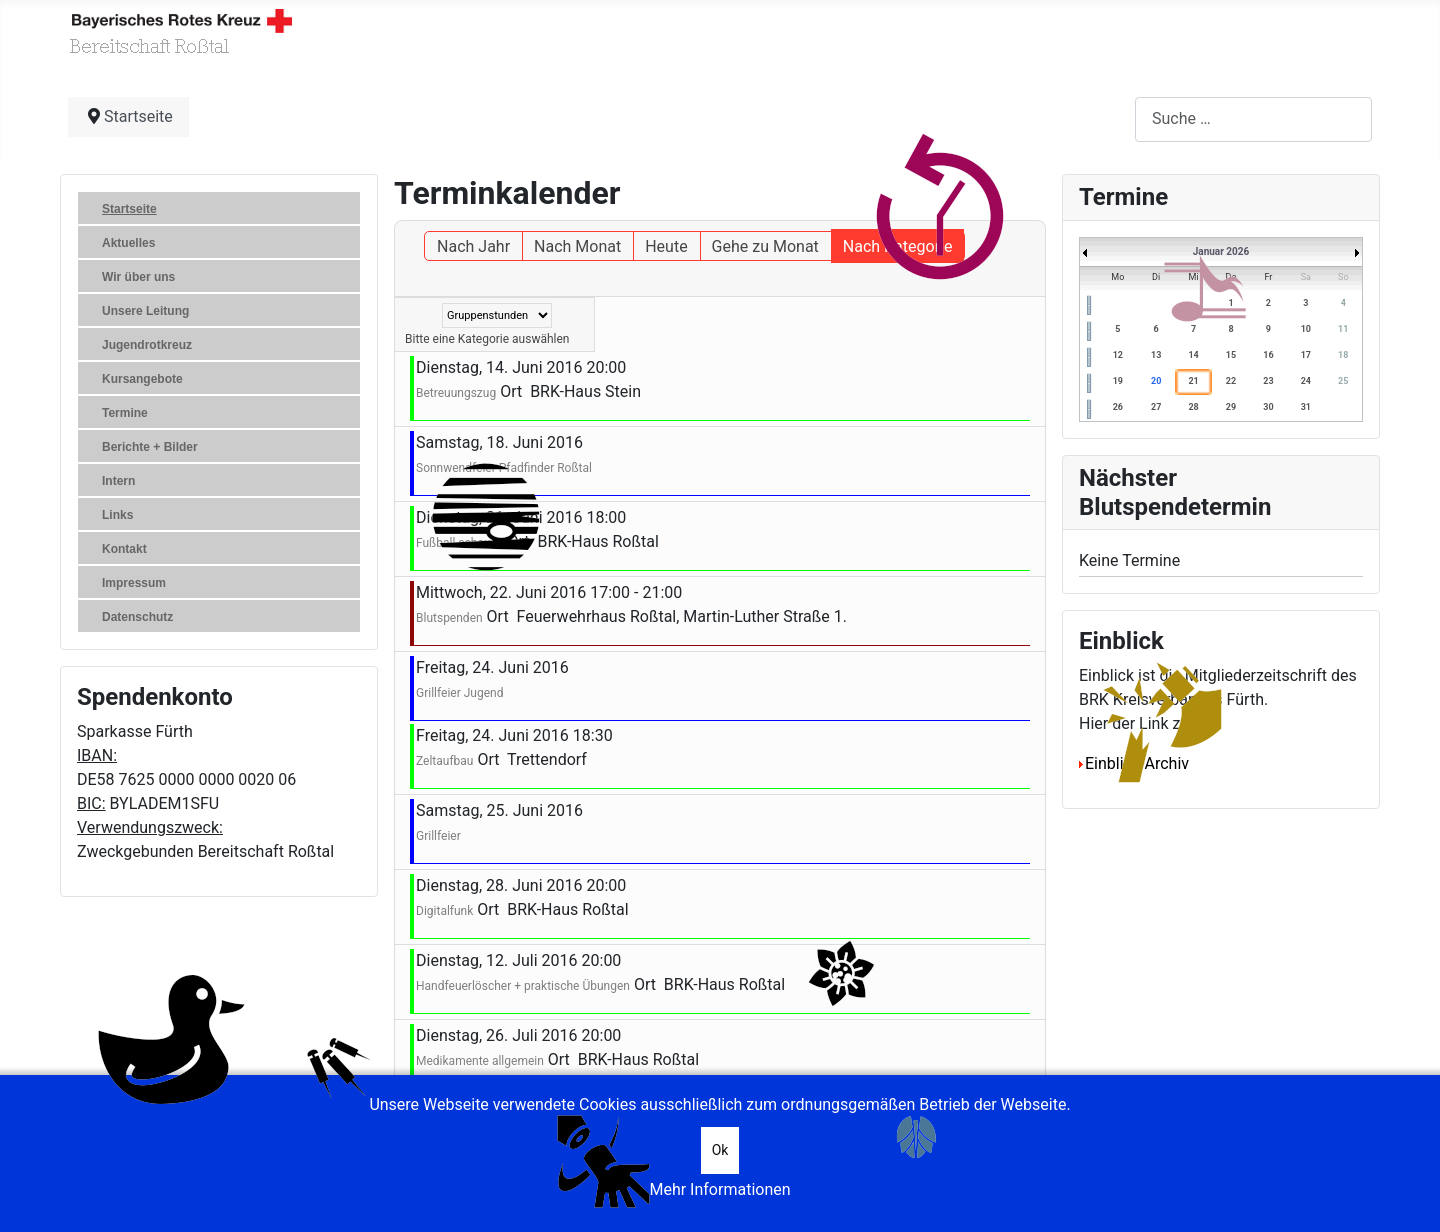 The height and width of the screenshot is (1232, 1440). What do you see at coordinates (171, 1039) in the screenshot?
I see `access bath time or kids' mode features` at bounding box center [171, 1039].